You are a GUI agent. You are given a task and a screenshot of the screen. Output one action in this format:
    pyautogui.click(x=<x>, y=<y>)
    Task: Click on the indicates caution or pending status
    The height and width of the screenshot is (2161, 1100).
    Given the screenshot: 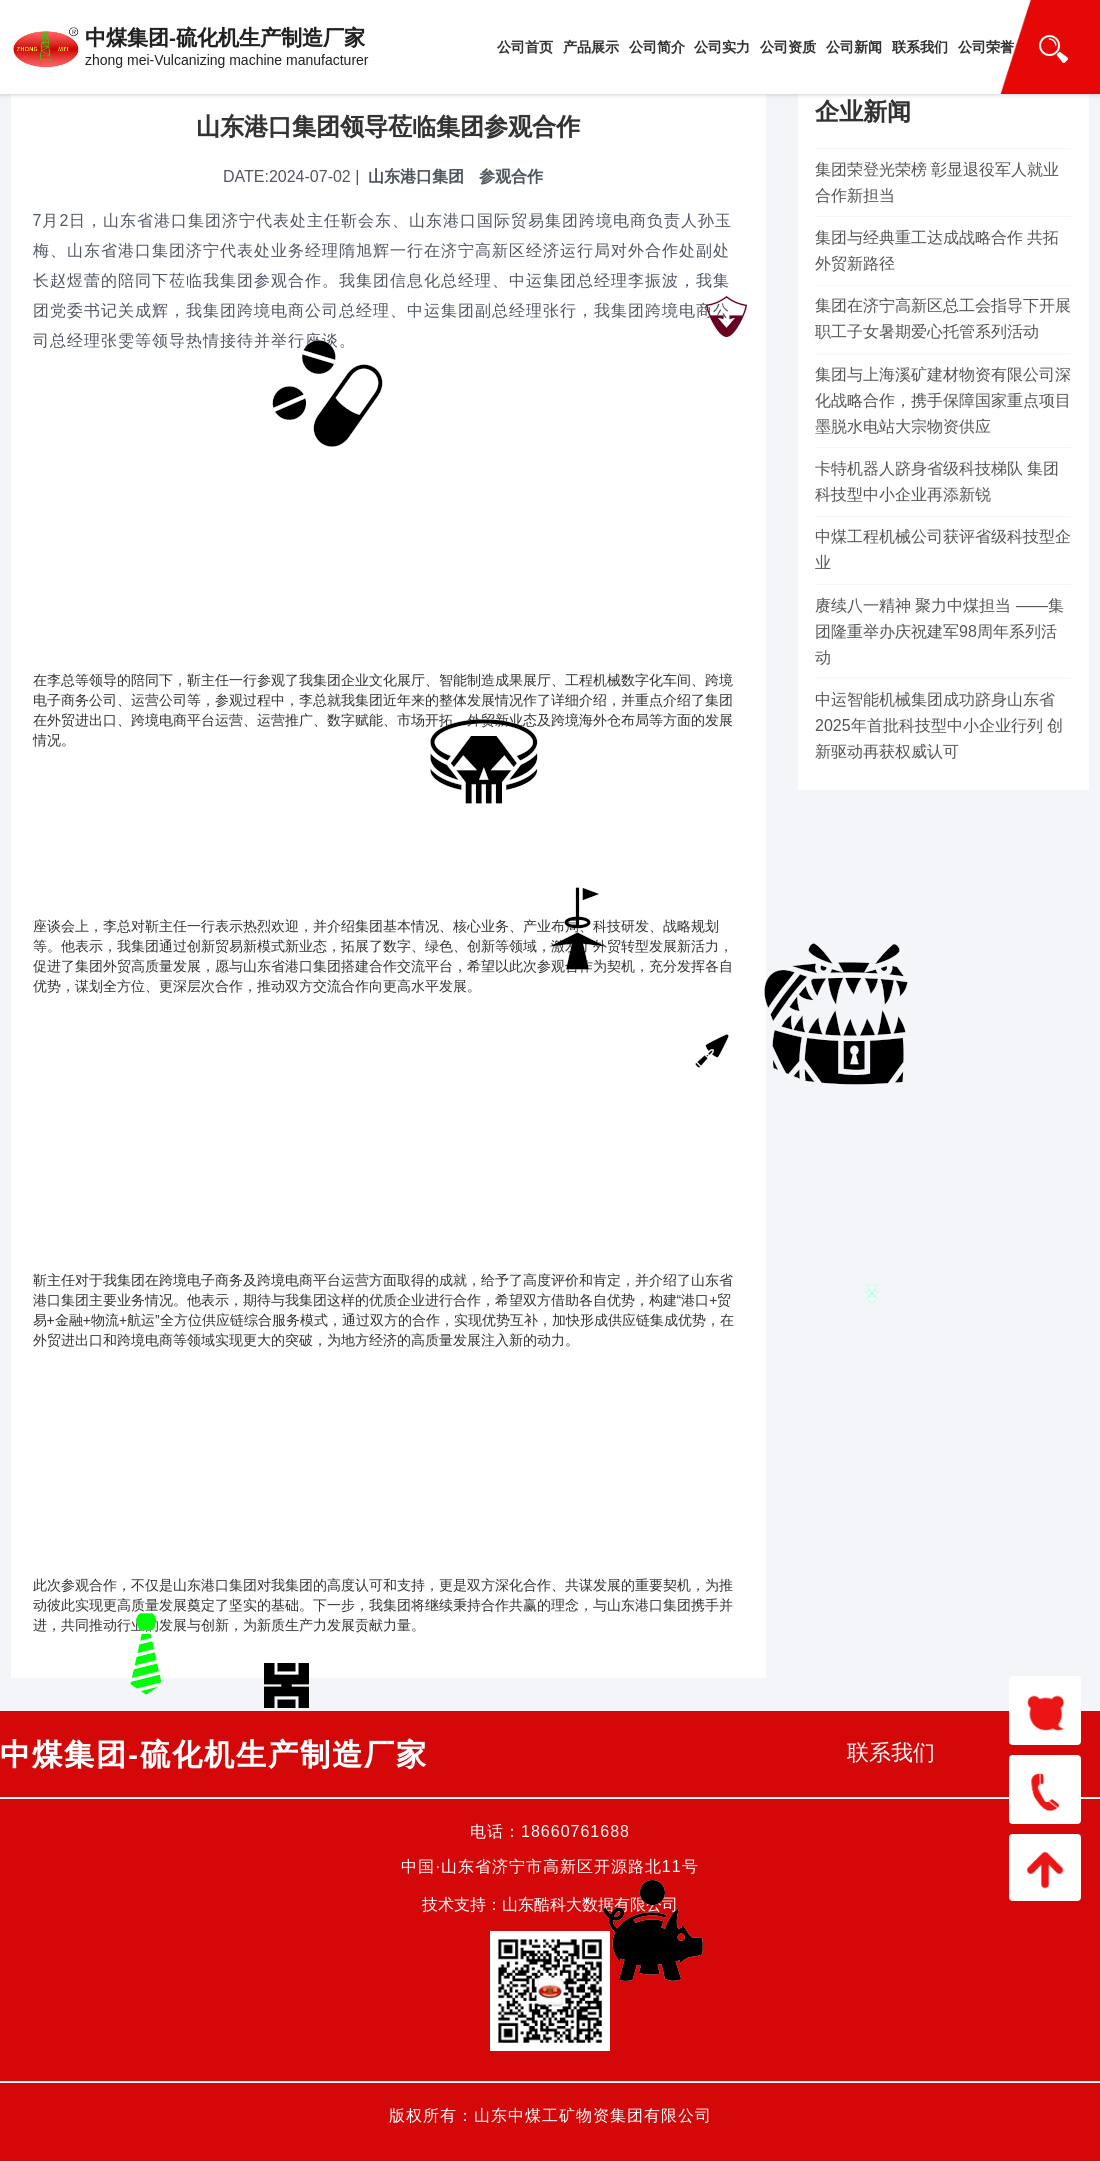 What is the action you would take?
    pyautogui.click(x=872, y=1294)
    